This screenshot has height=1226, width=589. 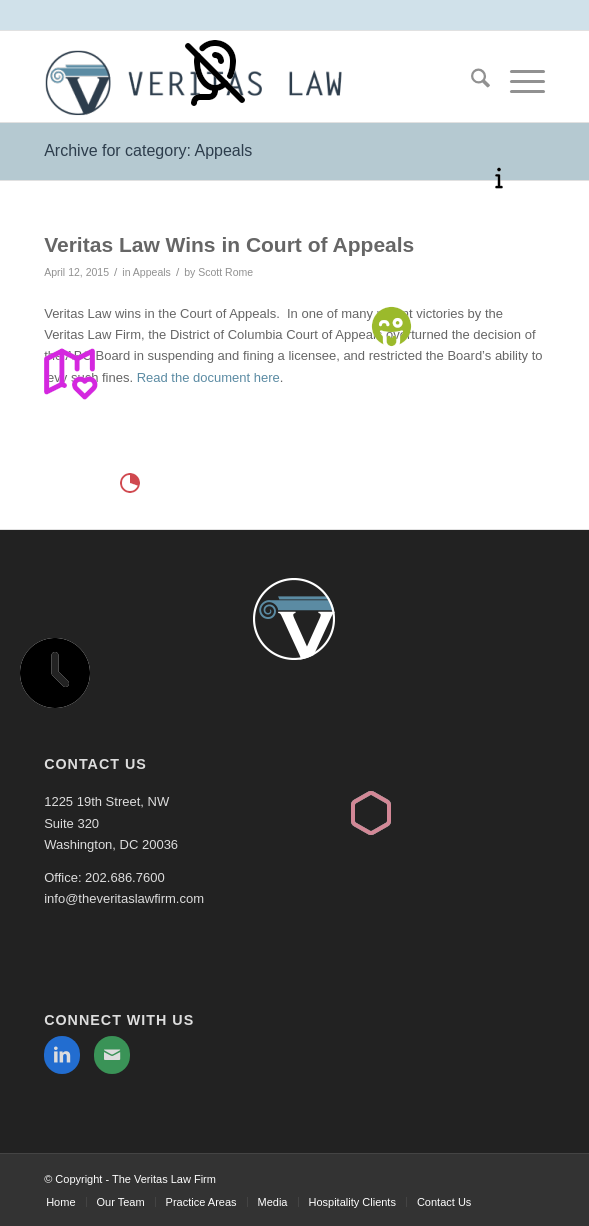 What do you see at coordinates (499, 178) in the screenshot?
I see `view more information about this item` at bounding box center [499, 178].